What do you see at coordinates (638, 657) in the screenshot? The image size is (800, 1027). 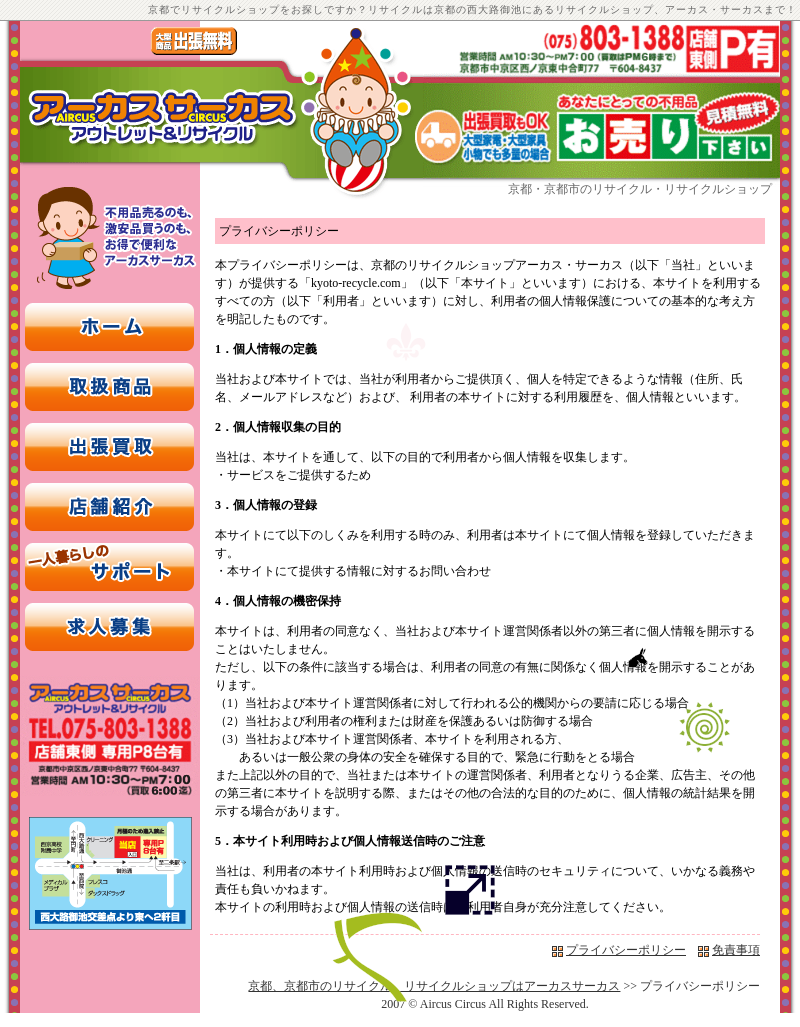 I see `represents a donkey character or unit in a game` at bounding box center [638, 657].